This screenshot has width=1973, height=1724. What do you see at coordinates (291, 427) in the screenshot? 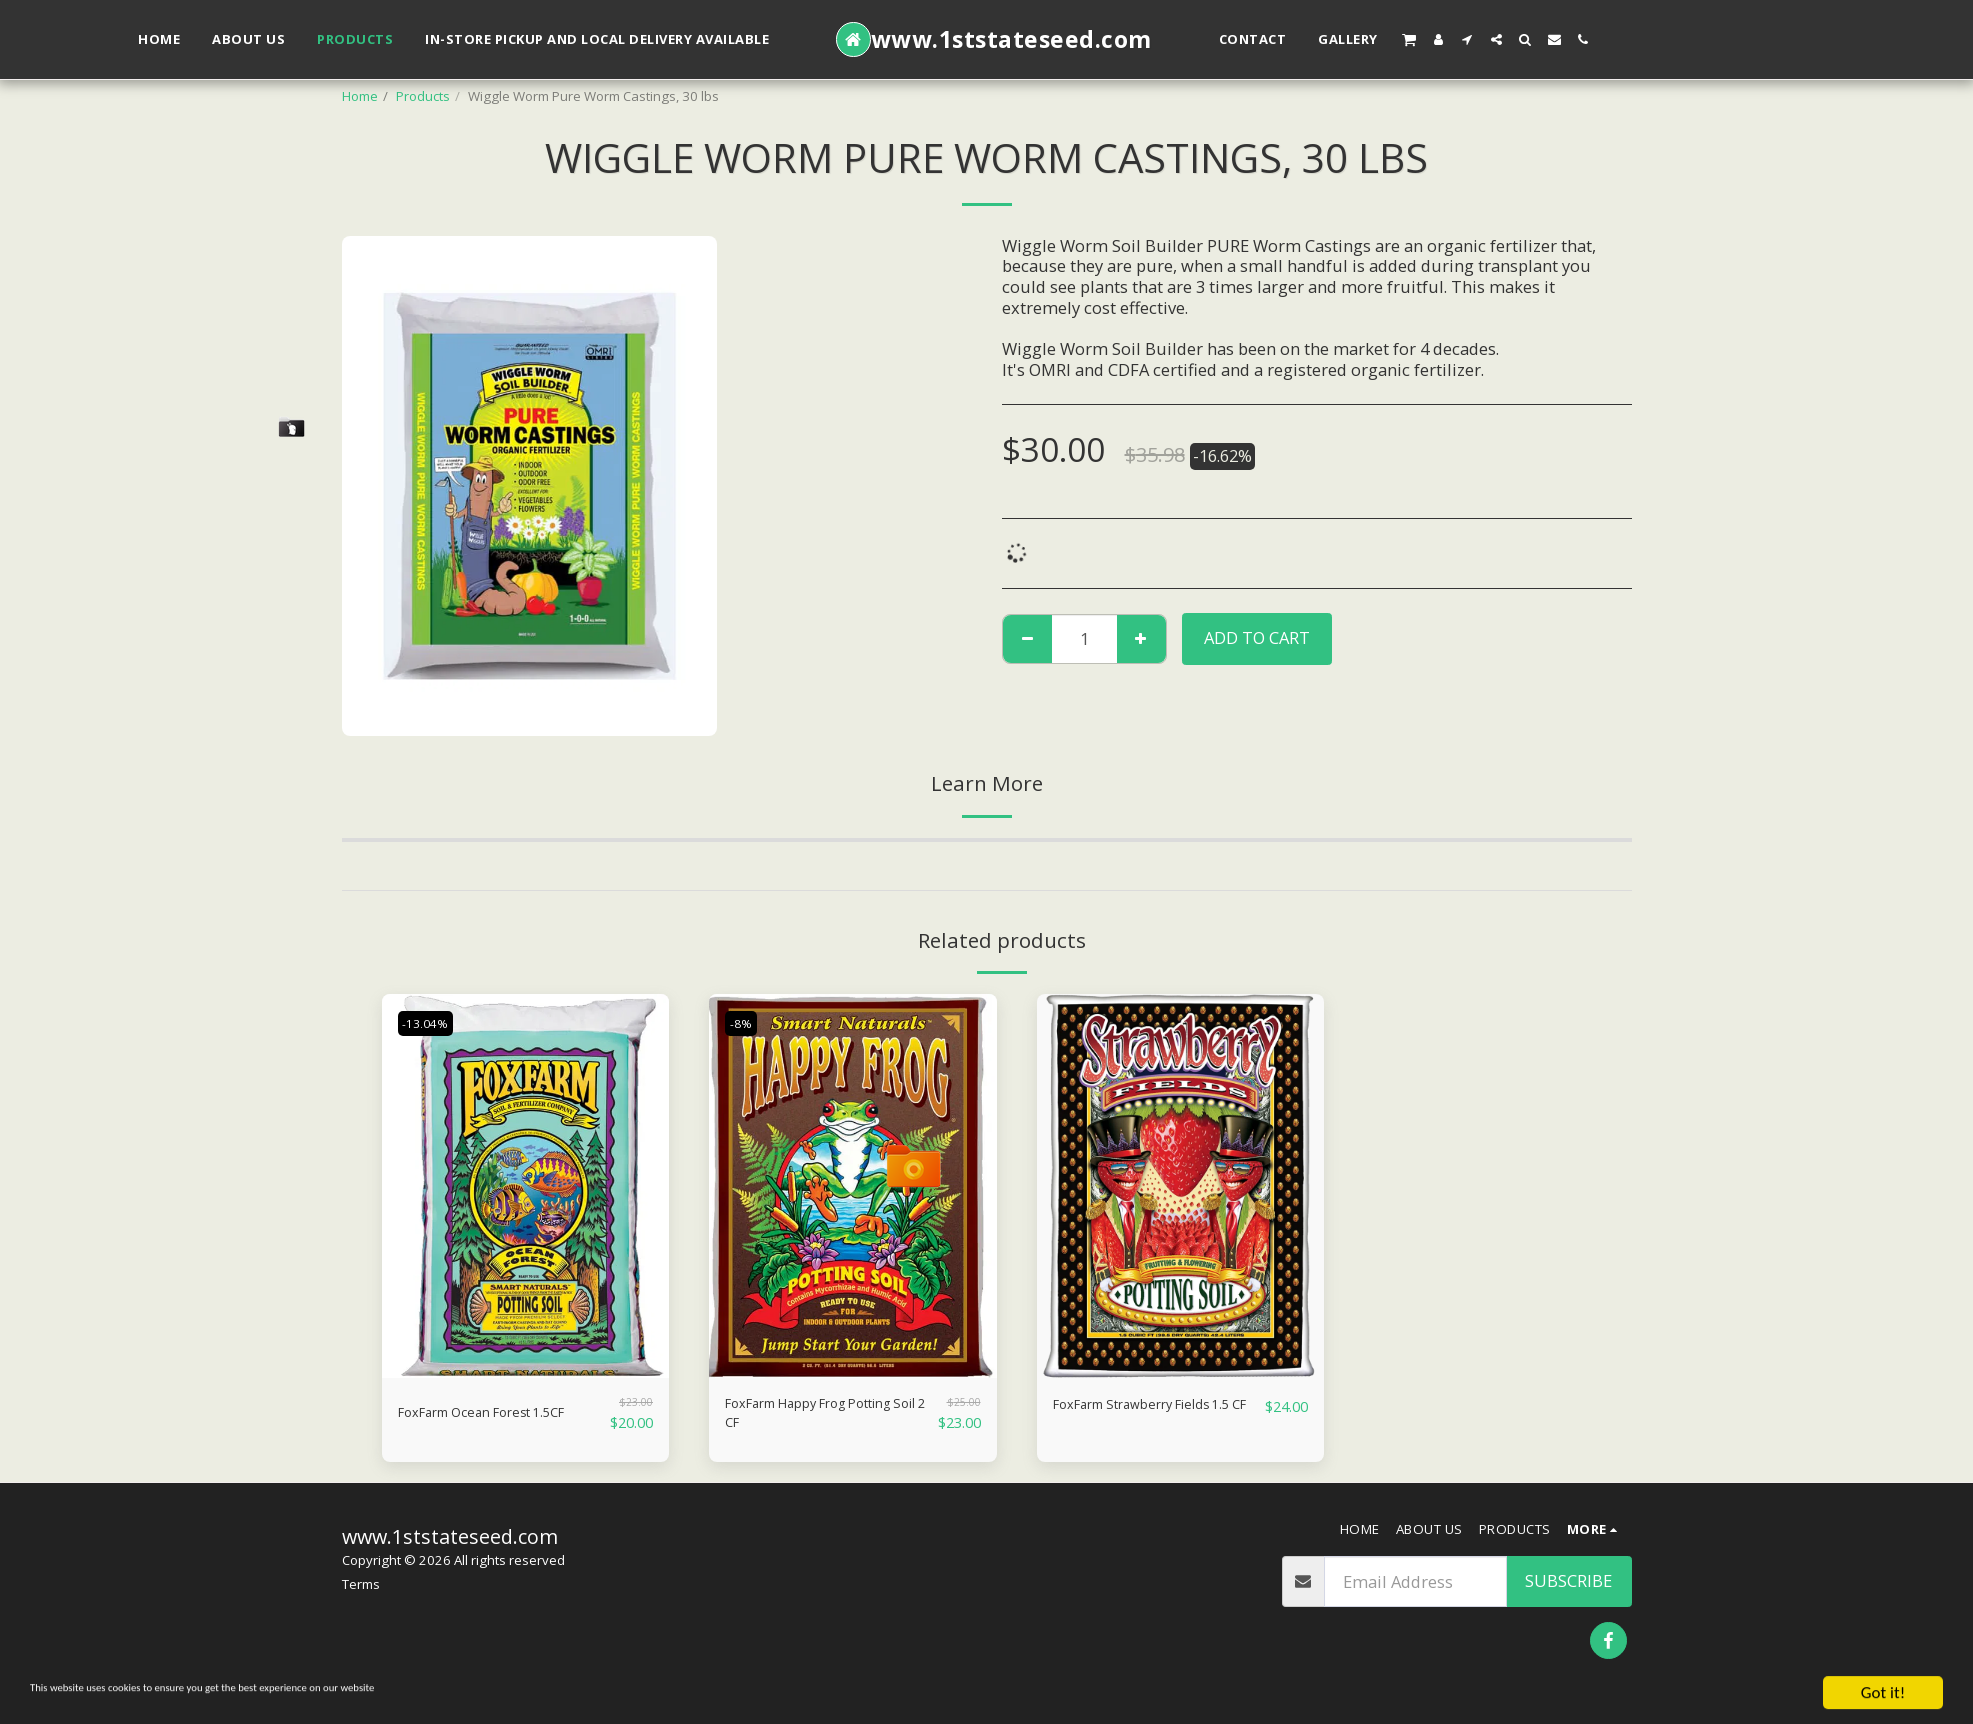
I see `folder containing Plan 9 operating system files` at bounding box center [291, 427].